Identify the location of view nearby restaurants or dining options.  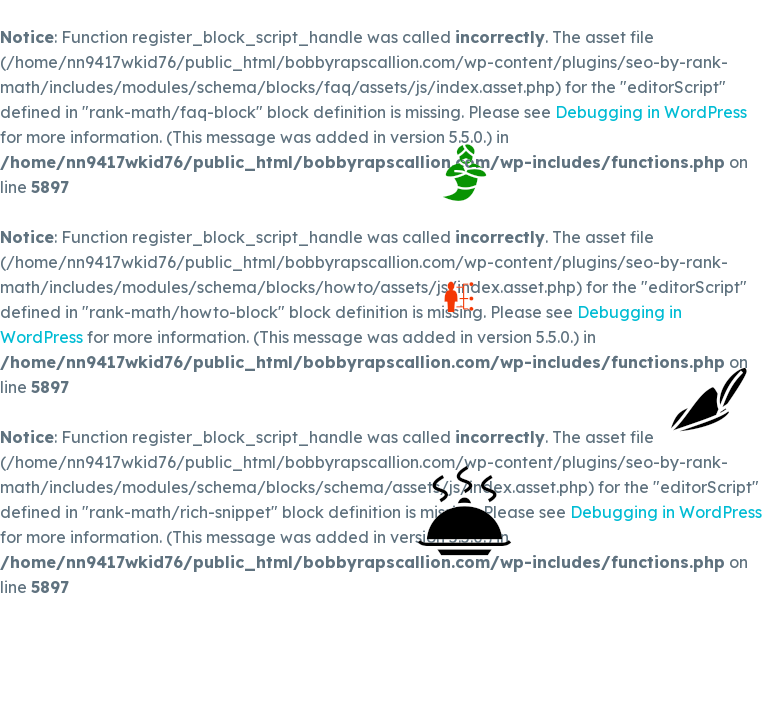
(464, 510).